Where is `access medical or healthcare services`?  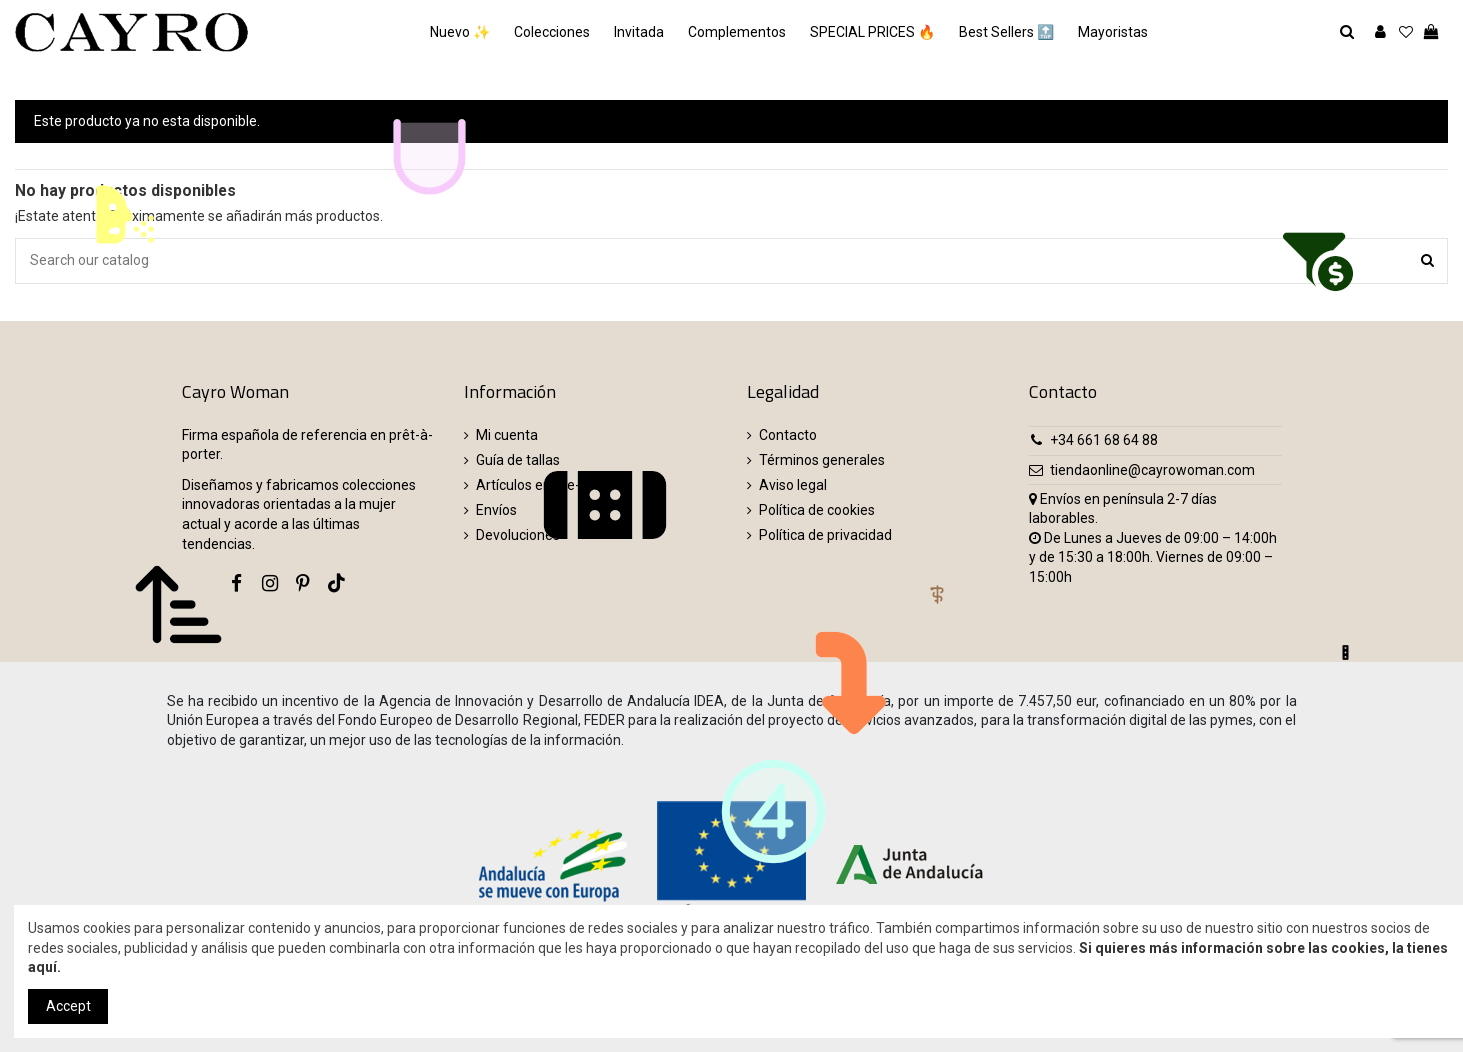 access medical or healthcare services is located at coordinates (937, 594).